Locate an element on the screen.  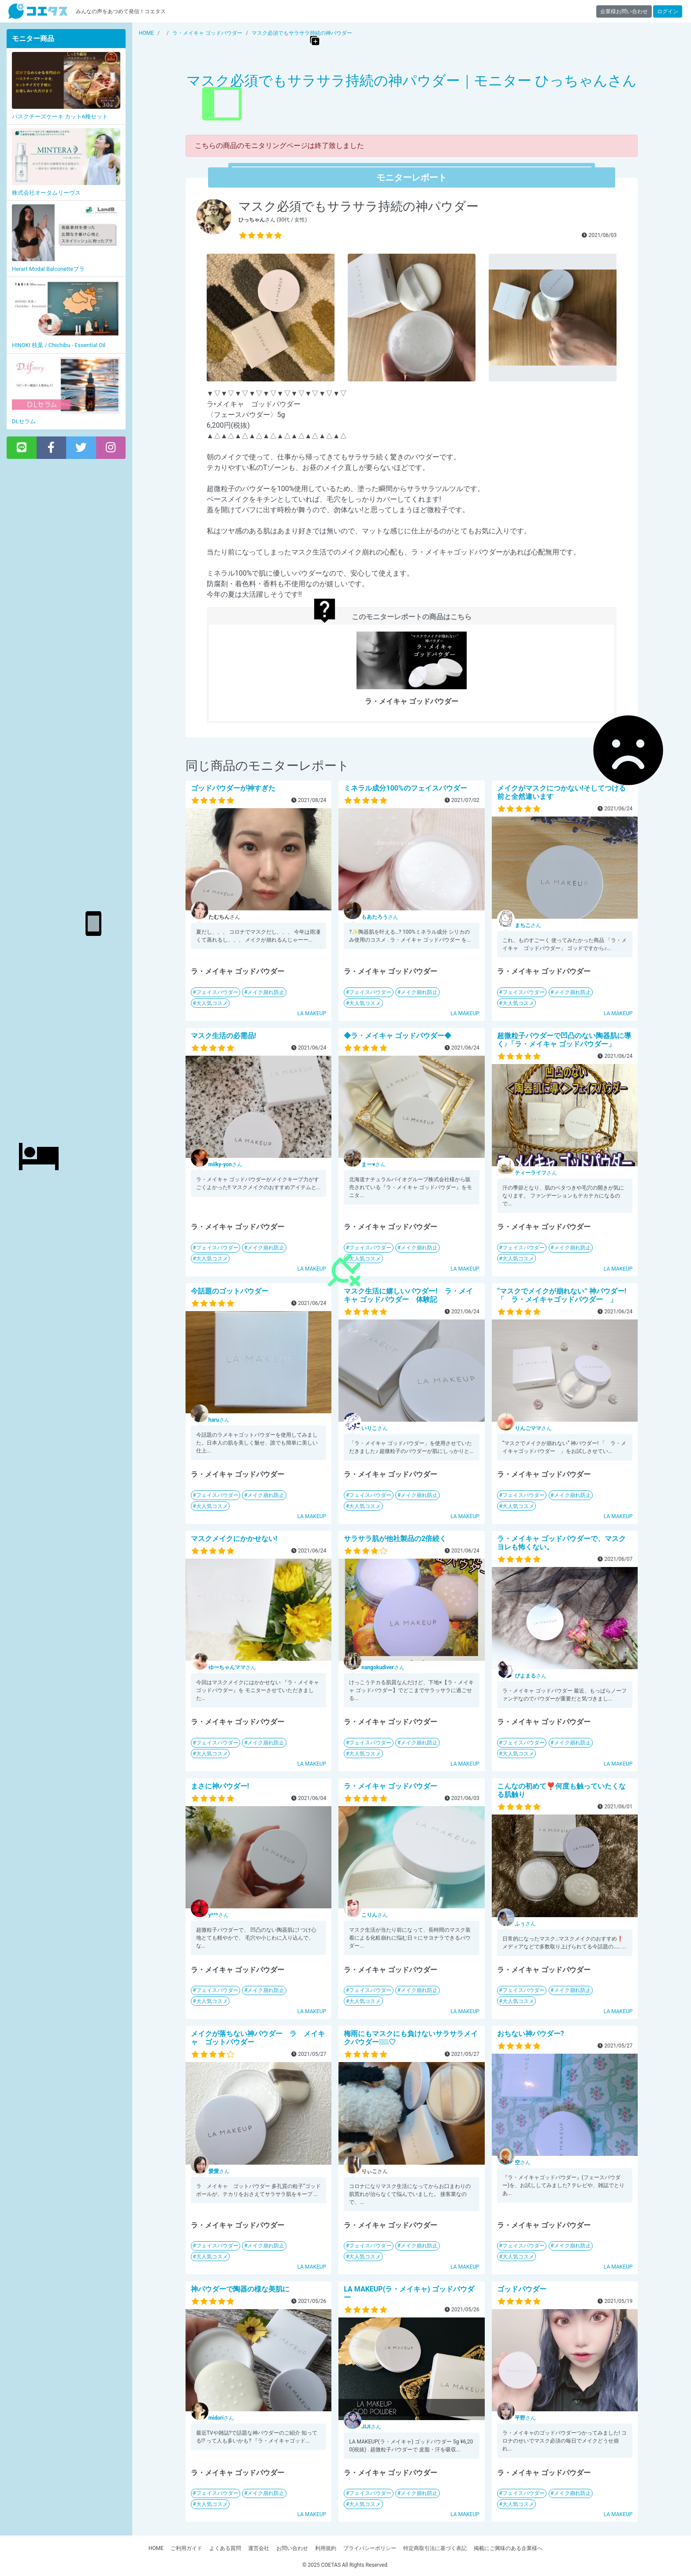
indicate negative feedback or dissatisfaction is located at coordinates (628, 750).